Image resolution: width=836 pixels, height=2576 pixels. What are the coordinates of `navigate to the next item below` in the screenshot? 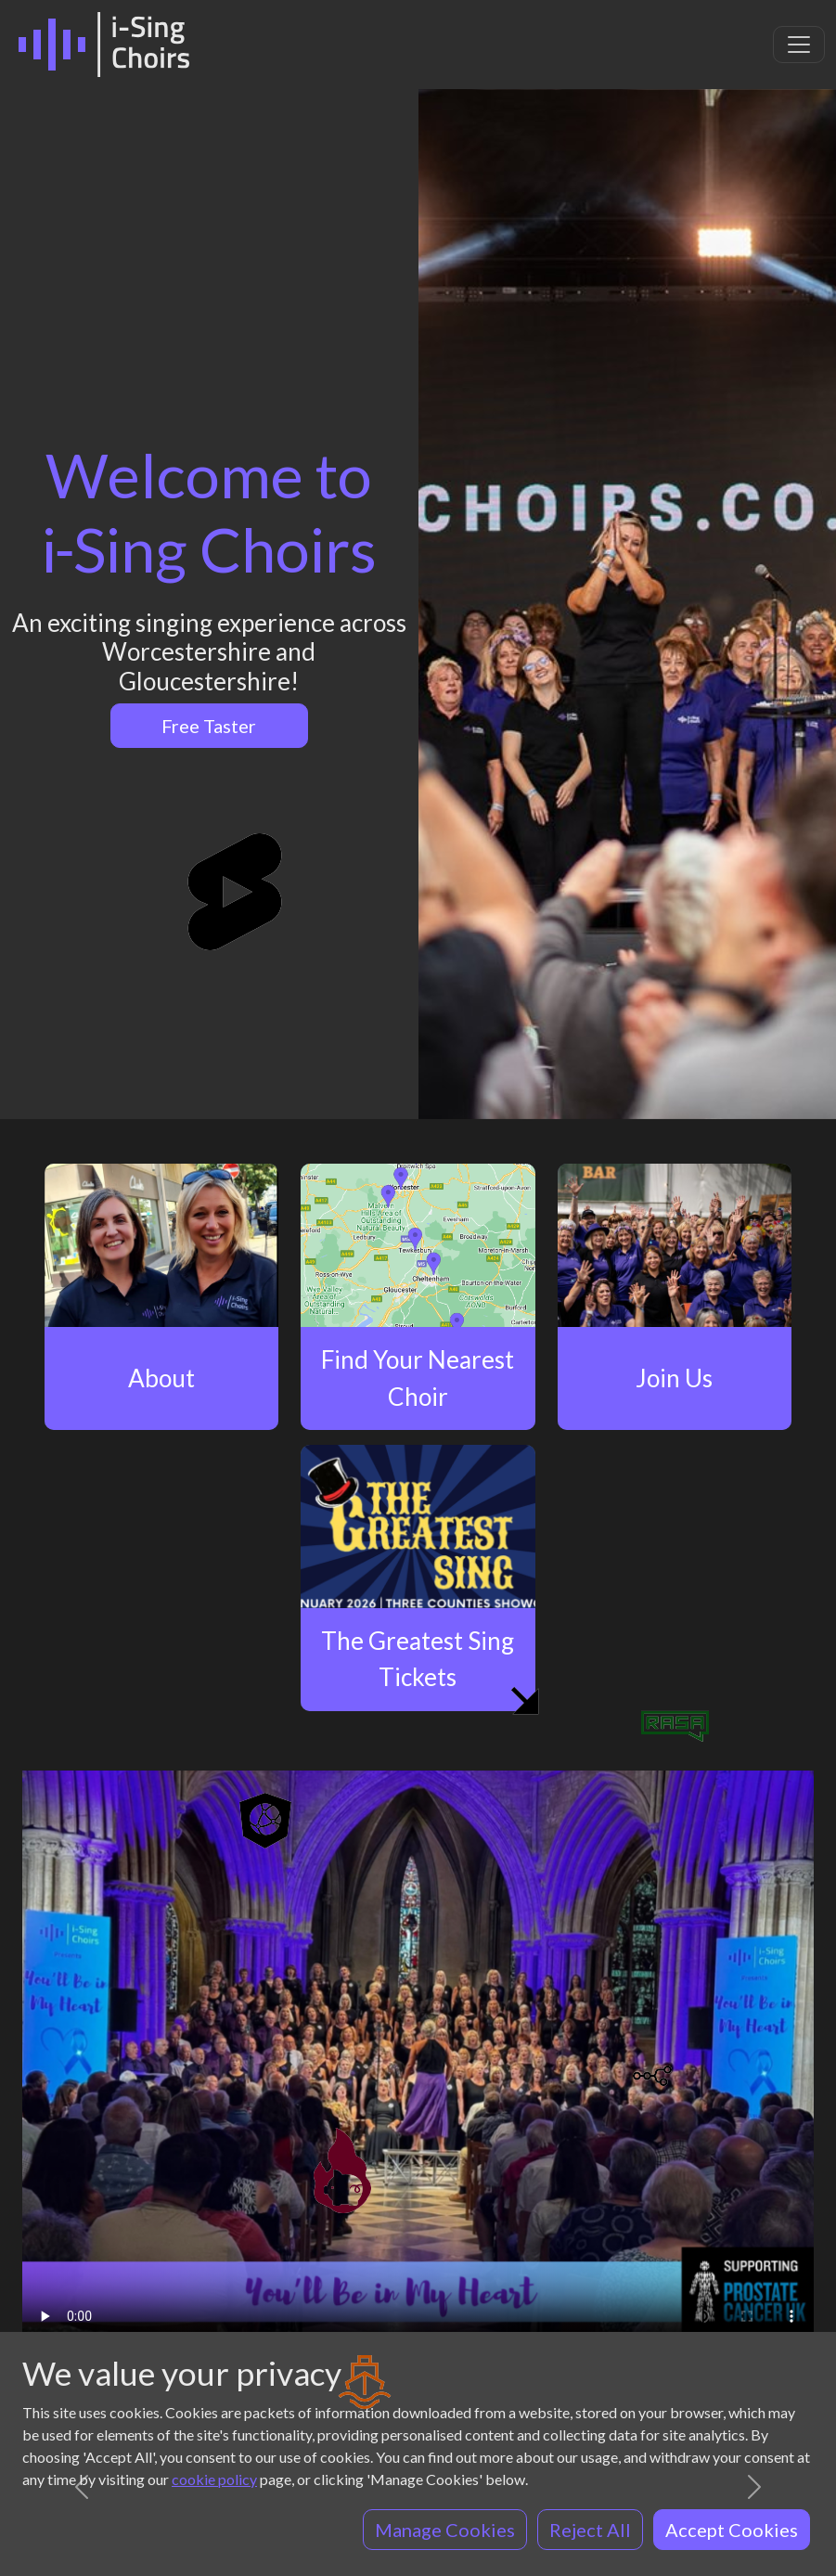 It's located at (524, 1700).